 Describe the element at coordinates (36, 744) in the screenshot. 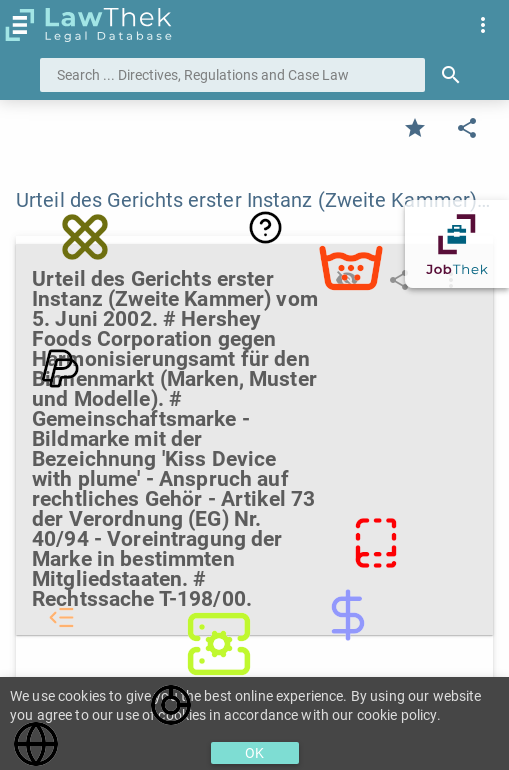

I see `switch to global or international settings` at that location.